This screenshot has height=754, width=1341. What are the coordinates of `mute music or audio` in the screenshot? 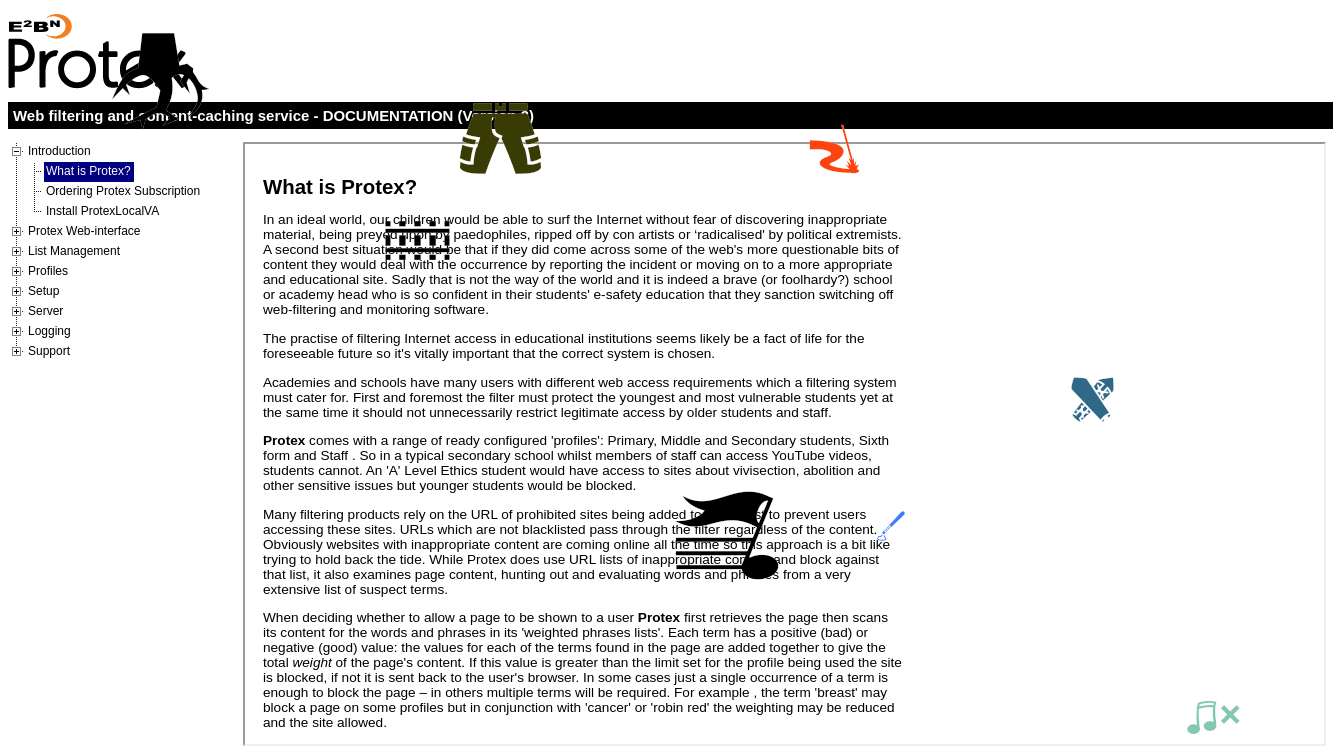 It's located at (1214, 714).